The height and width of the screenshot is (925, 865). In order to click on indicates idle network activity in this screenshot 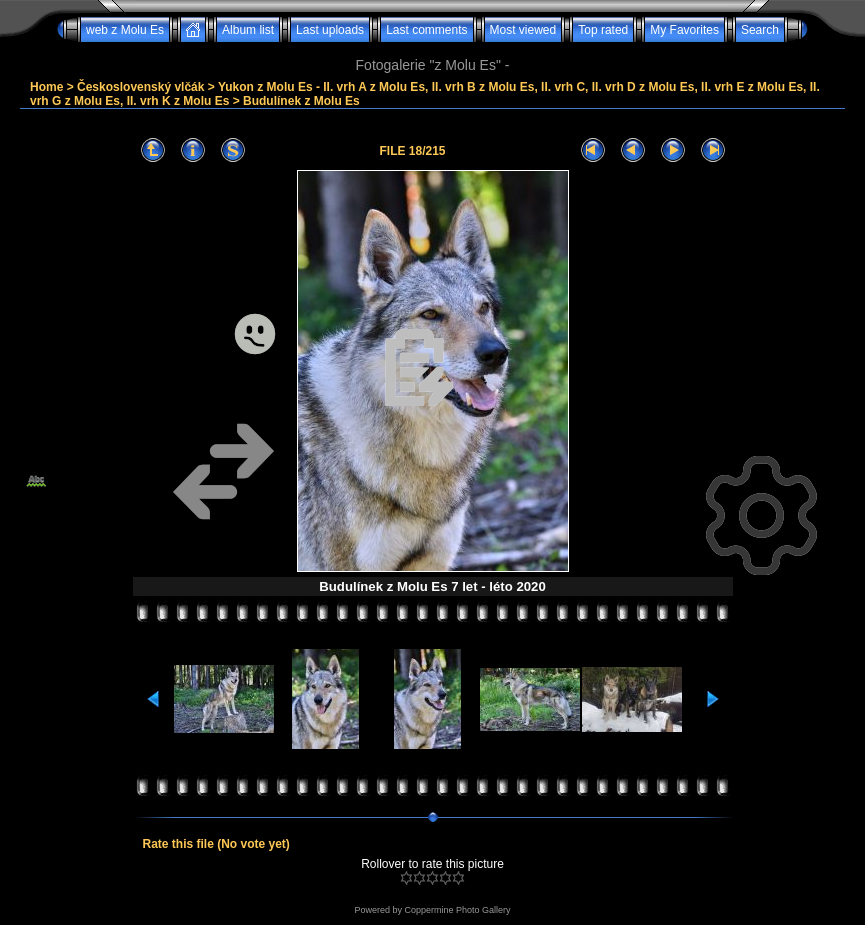, I will do `click(223, 471)`.